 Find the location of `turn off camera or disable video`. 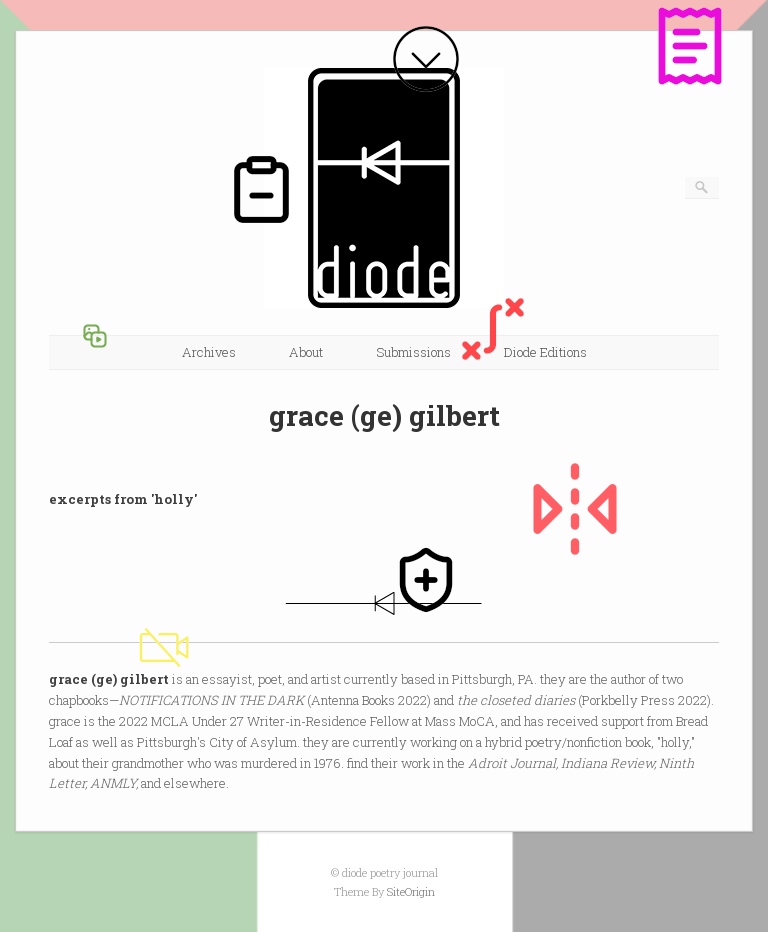

turn off camera or disable video is located at coordinates (162, 647).